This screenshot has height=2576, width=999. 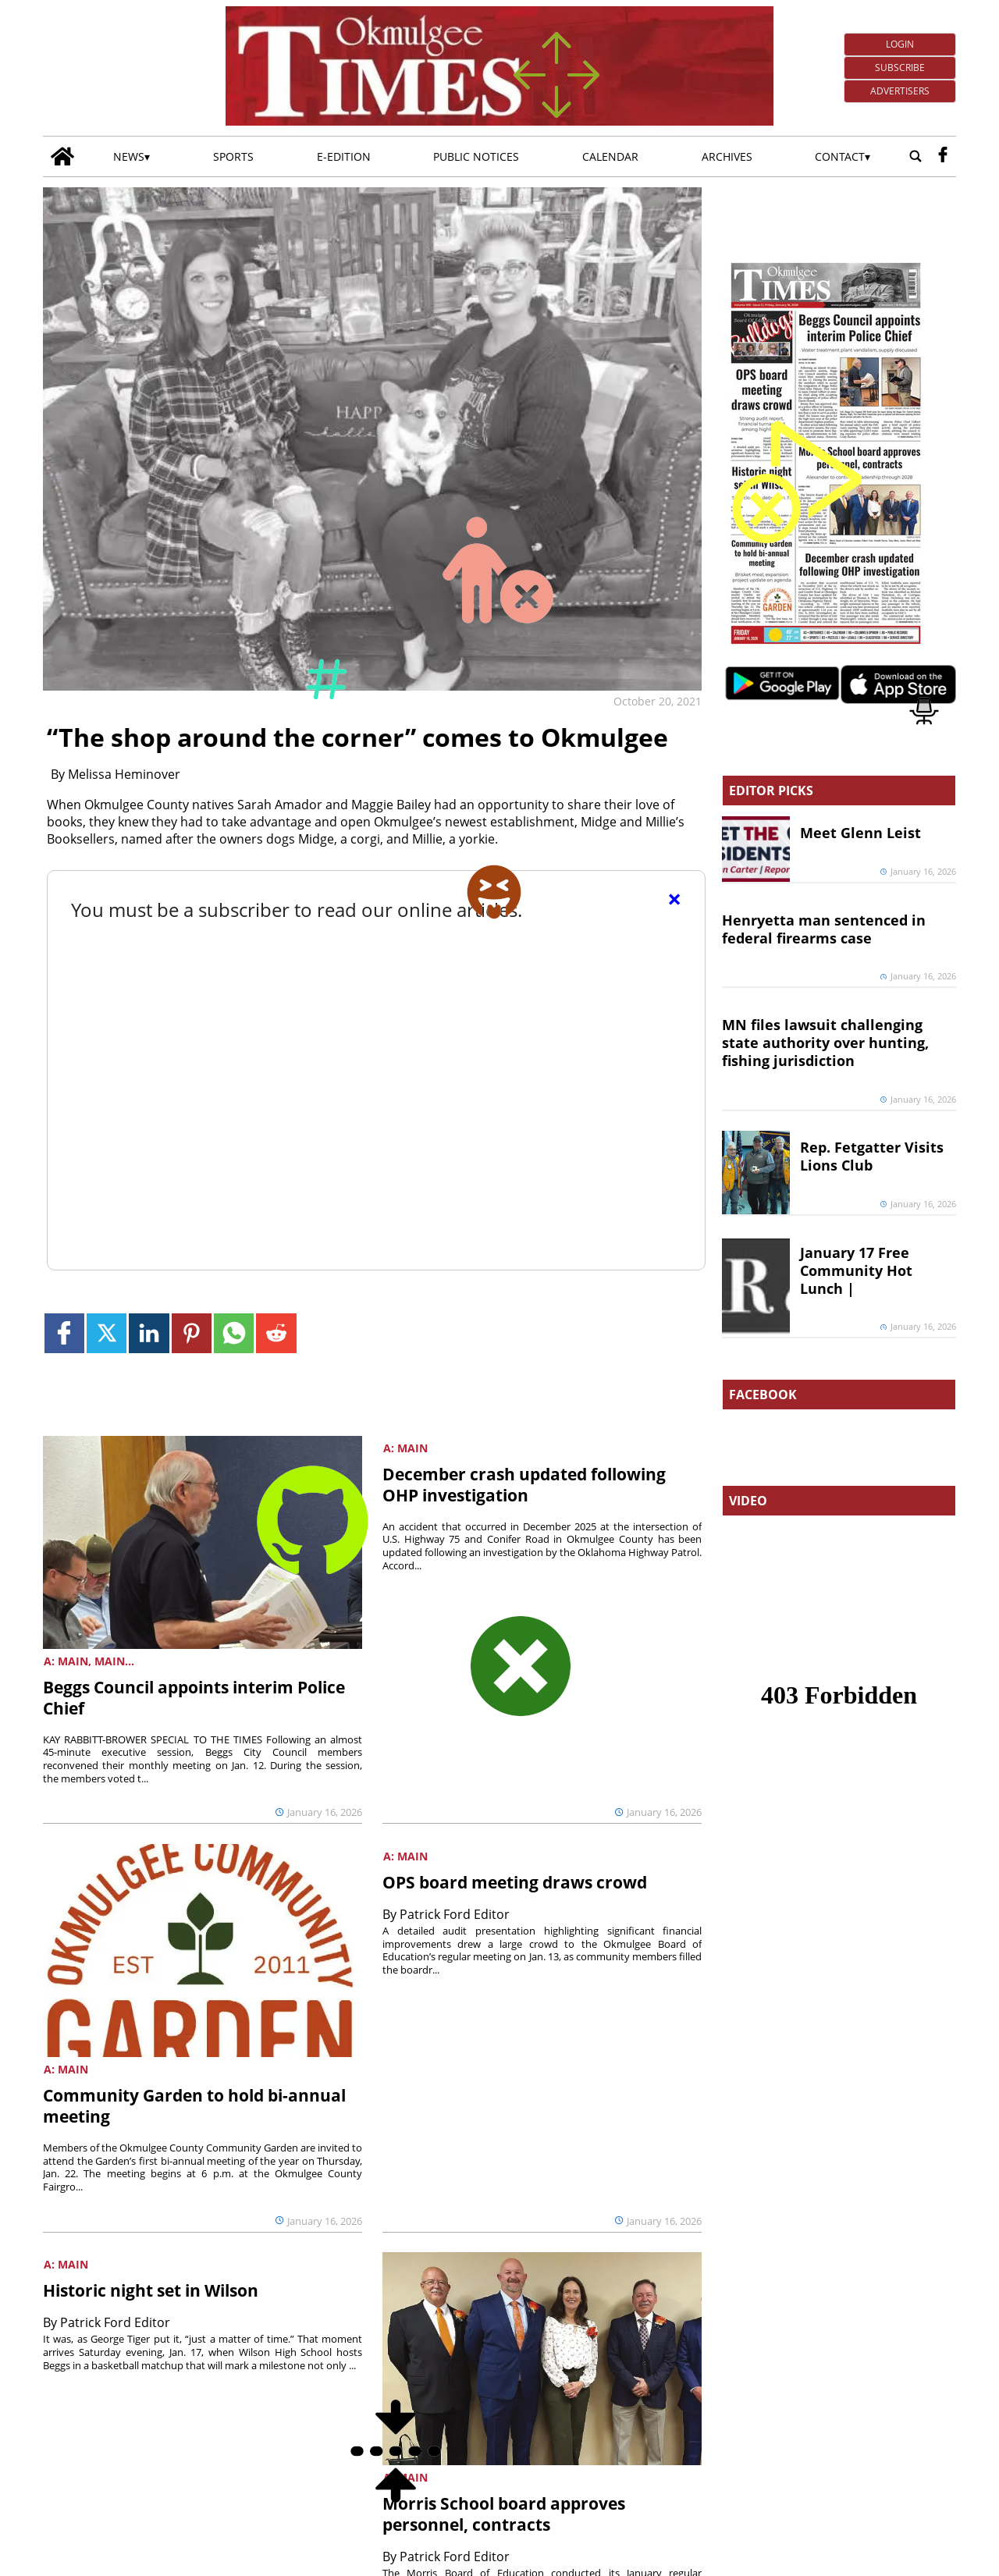 What do you see at coordinates (924, 711) in the screenshot?
I see `office or workspace settings` at bounding box center [924, 711].